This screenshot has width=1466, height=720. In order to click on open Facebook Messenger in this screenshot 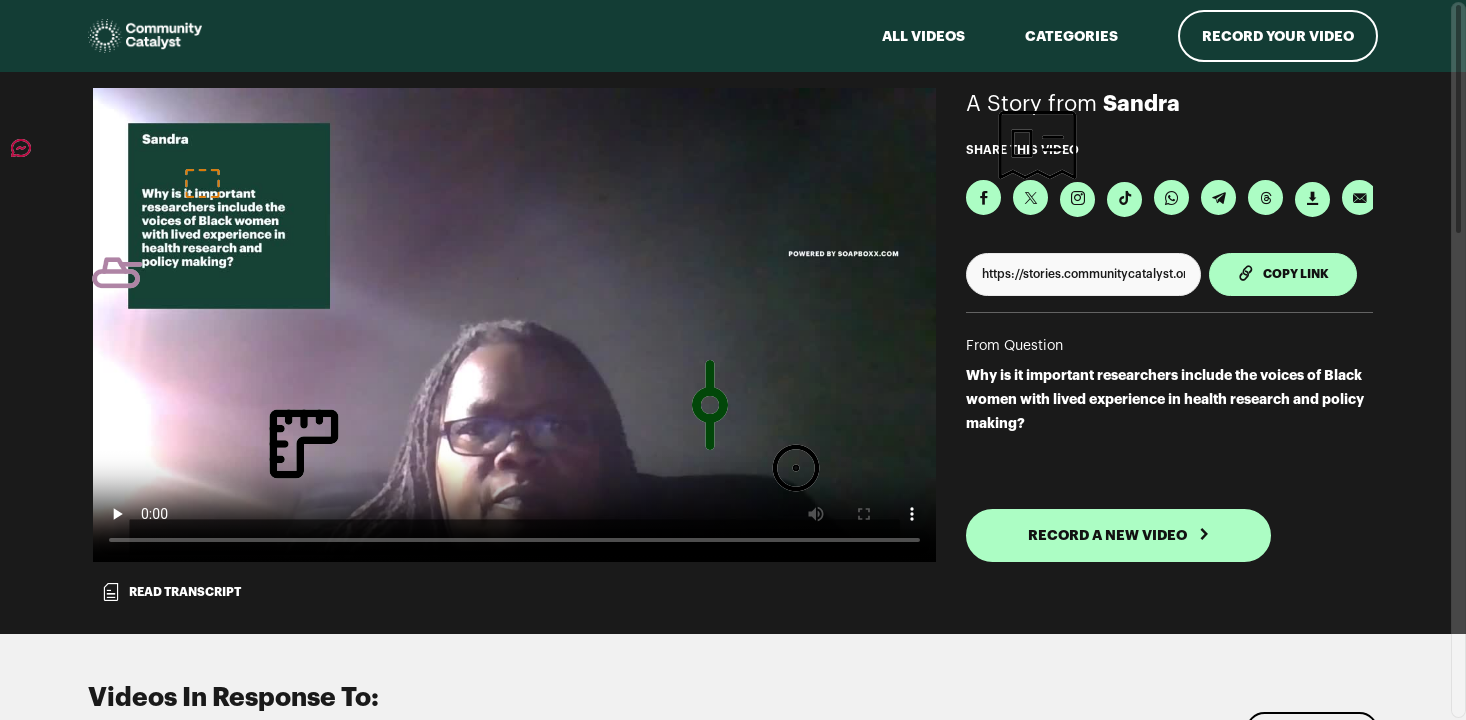, I will do `click(21, 148)`.